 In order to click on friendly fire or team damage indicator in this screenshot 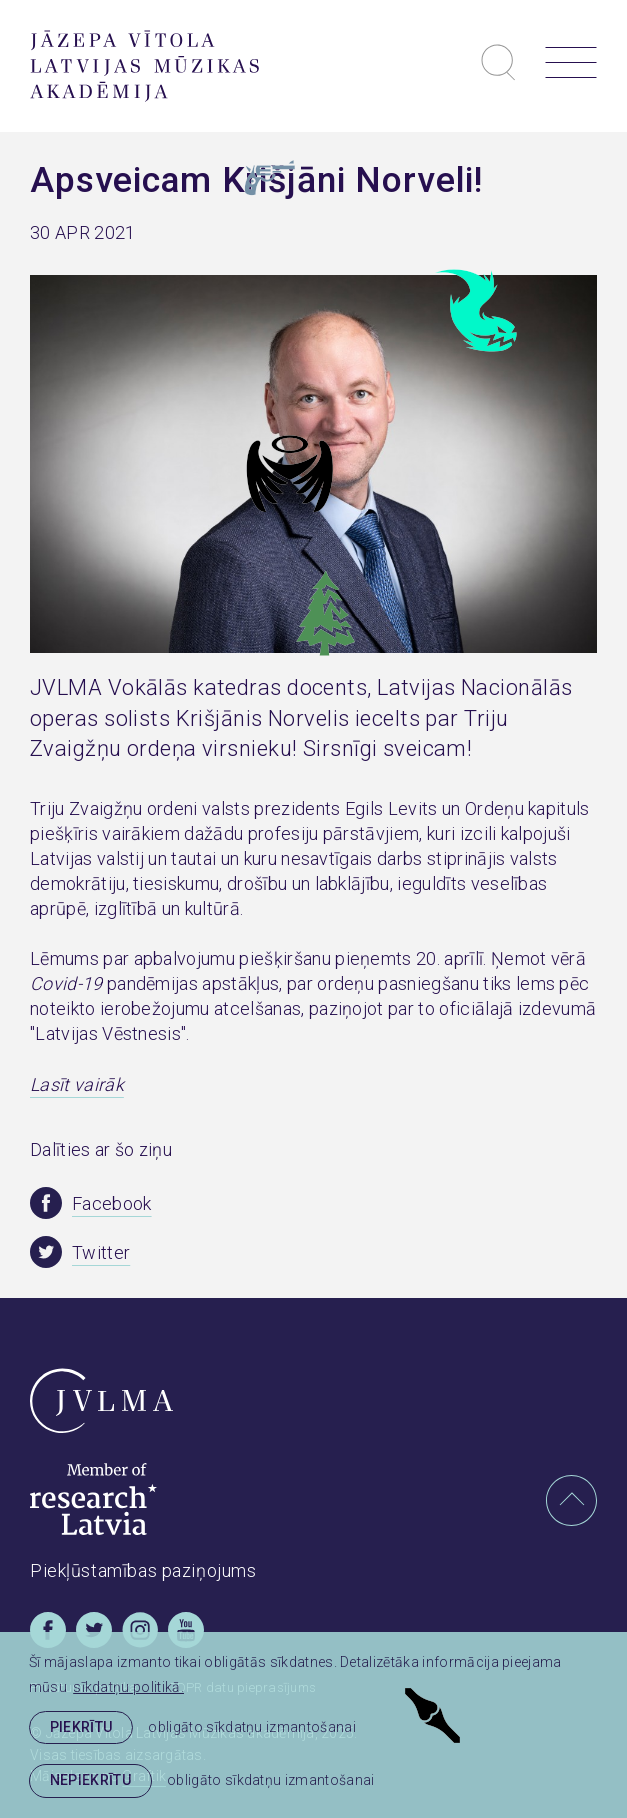, I will do `click(475, 310)`.